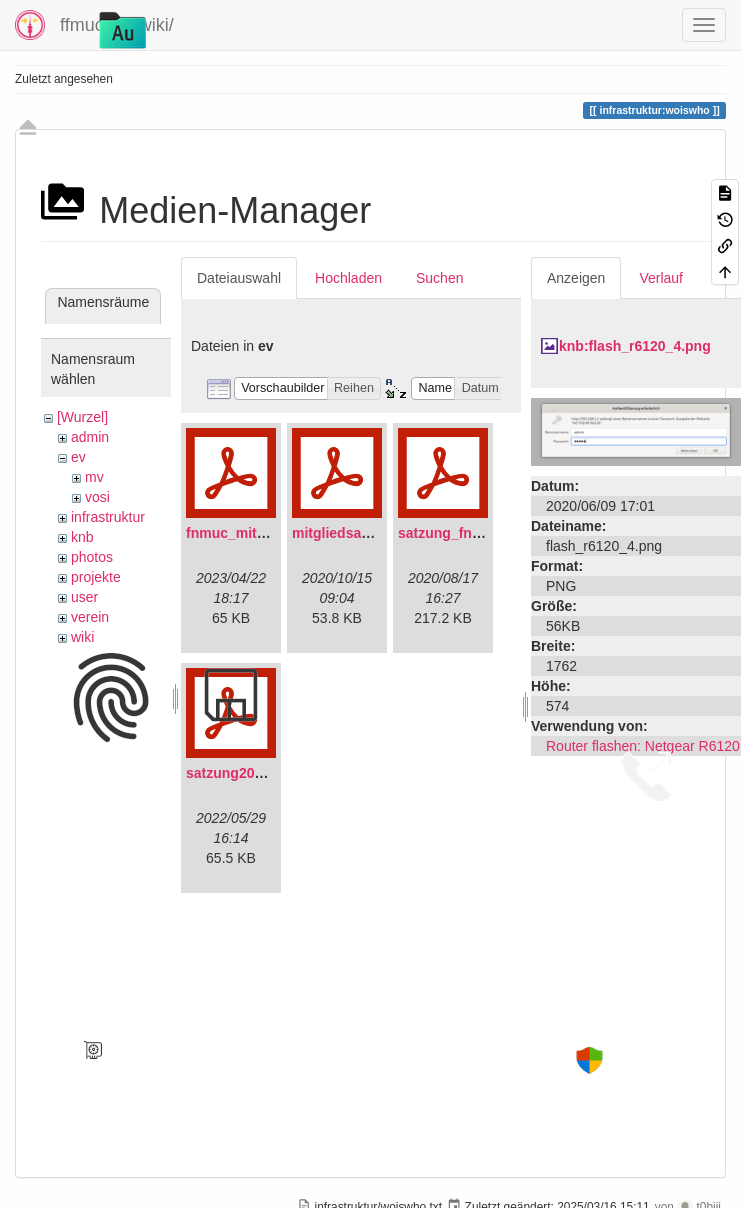 The height and width of the screenshot is (1208, 741). What do you see at coordinates (93, 1050) in the screenshot?
I see `view graphics card information` at bounding box center [93, 1050].